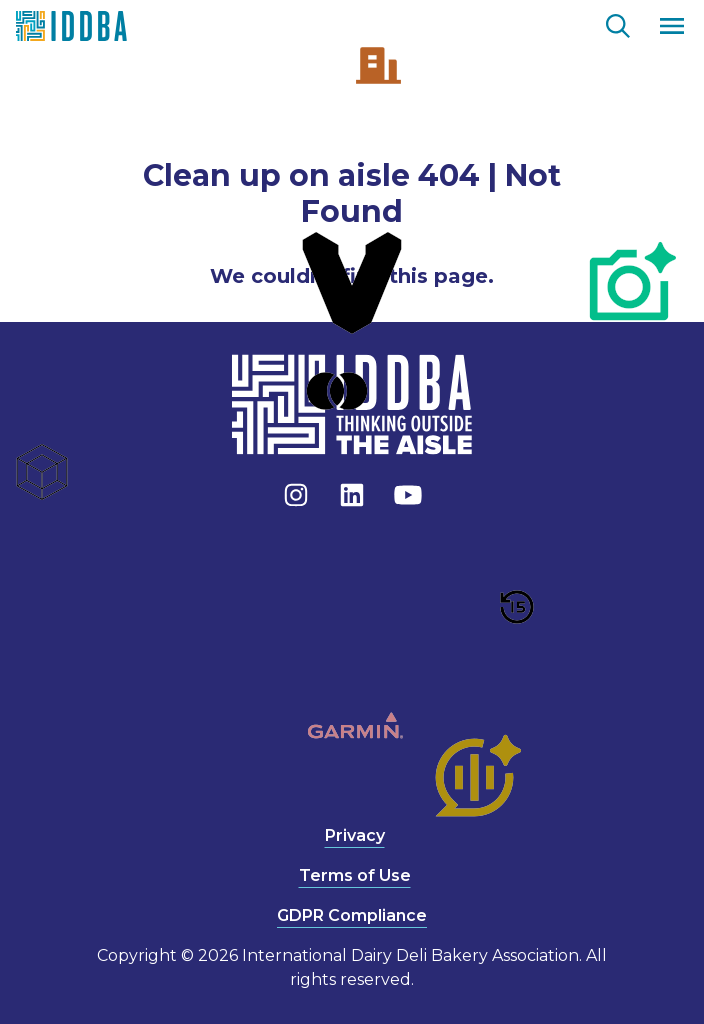 The height and width of the screenshot is (1024, 704). What do you see at coordinates (352, 283) in the screenshot?
I see `Vagrant development environment logo` at bounding box center [352, 283].